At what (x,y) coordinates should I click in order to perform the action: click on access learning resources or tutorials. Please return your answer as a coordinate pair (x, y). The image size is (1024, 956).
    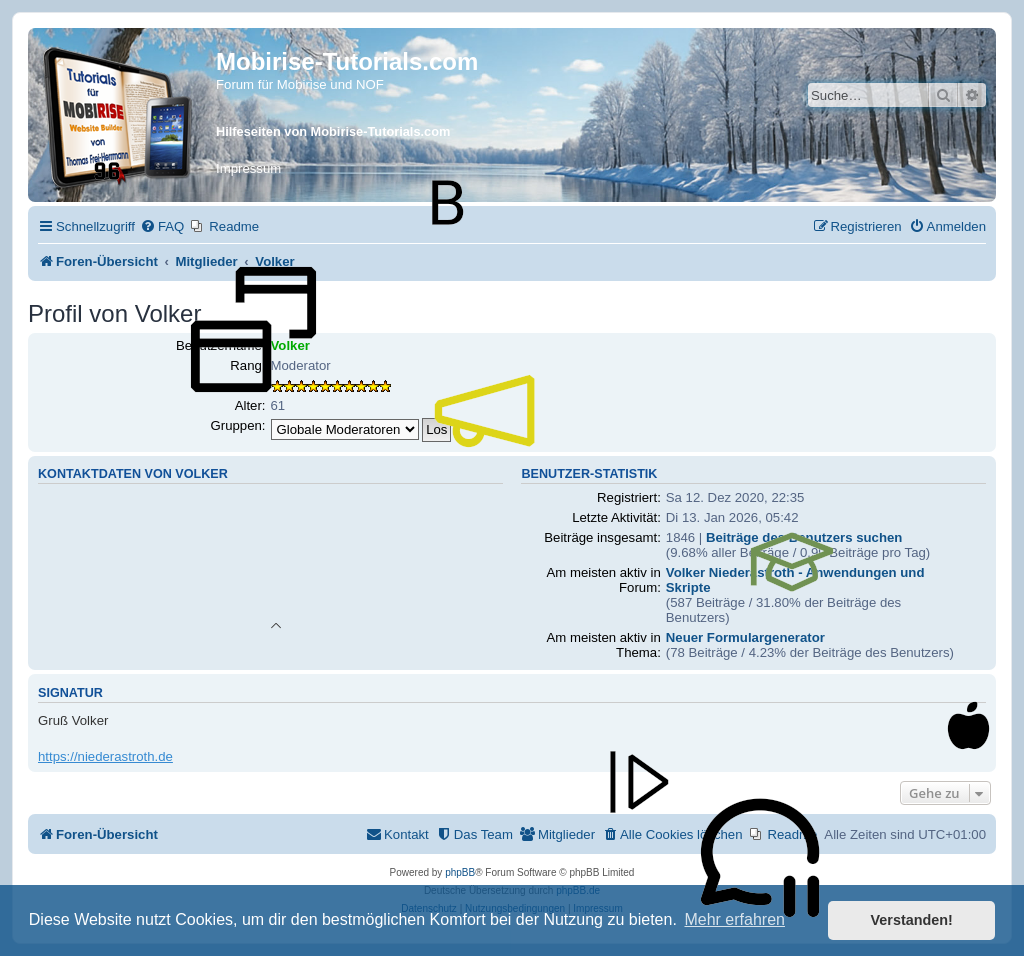
    Looking at the image, I should click on (792, 562).